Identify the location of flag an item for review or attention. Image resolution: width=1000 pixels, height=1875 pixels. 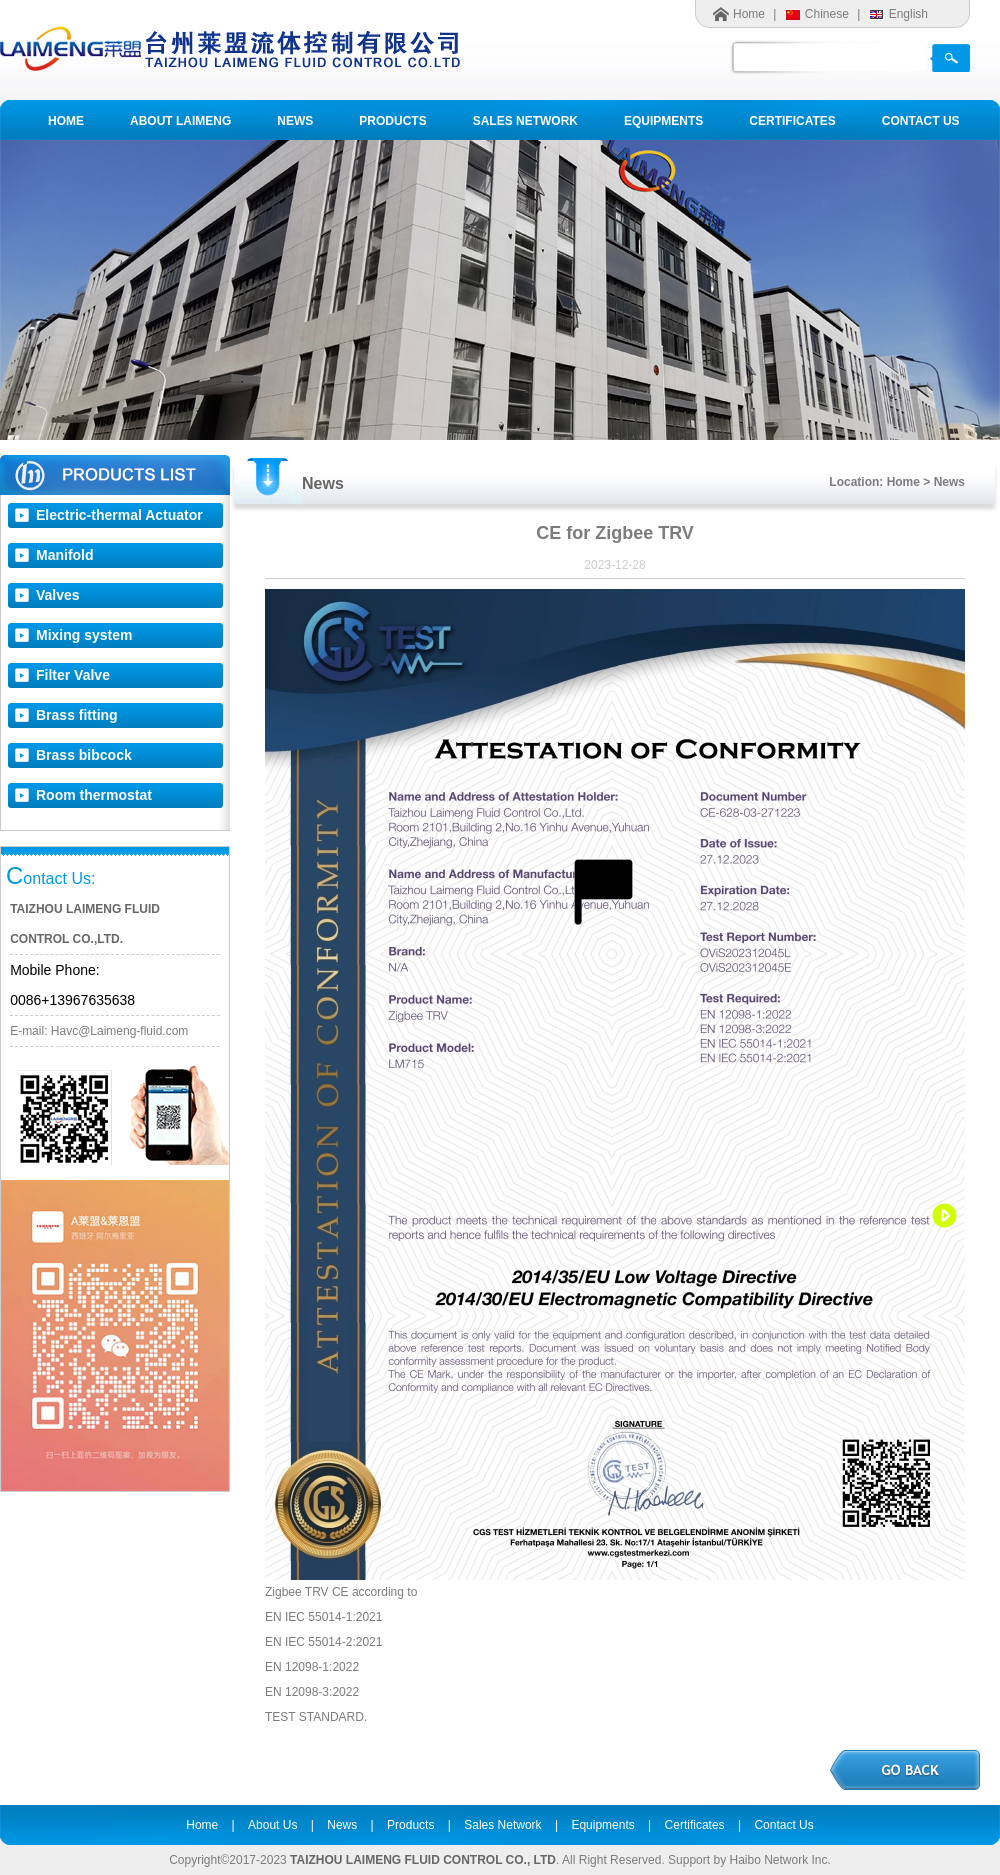
(603, 888).